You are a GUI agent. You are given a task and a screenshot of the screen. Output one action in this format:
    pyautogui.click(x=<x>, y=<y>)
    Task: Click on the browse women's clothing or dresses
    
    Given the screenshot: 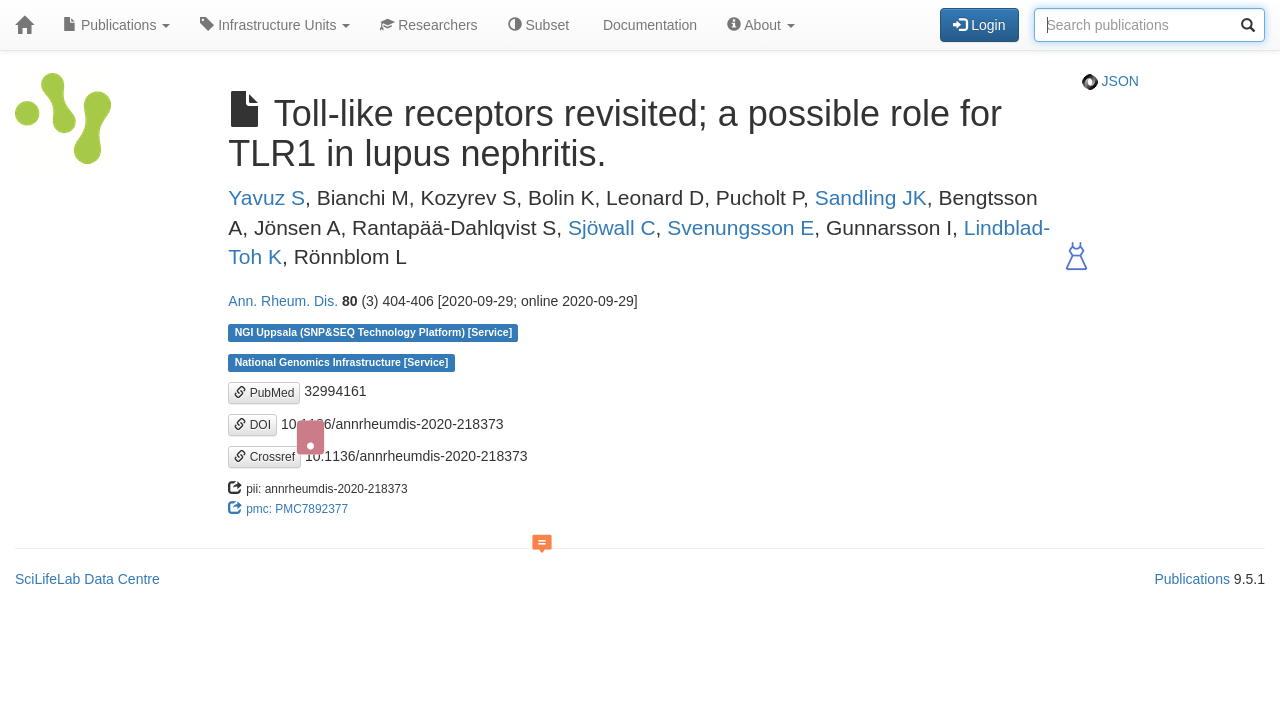 What is the action you would take?
    pyautogui.click(x=1076, y=257)
    